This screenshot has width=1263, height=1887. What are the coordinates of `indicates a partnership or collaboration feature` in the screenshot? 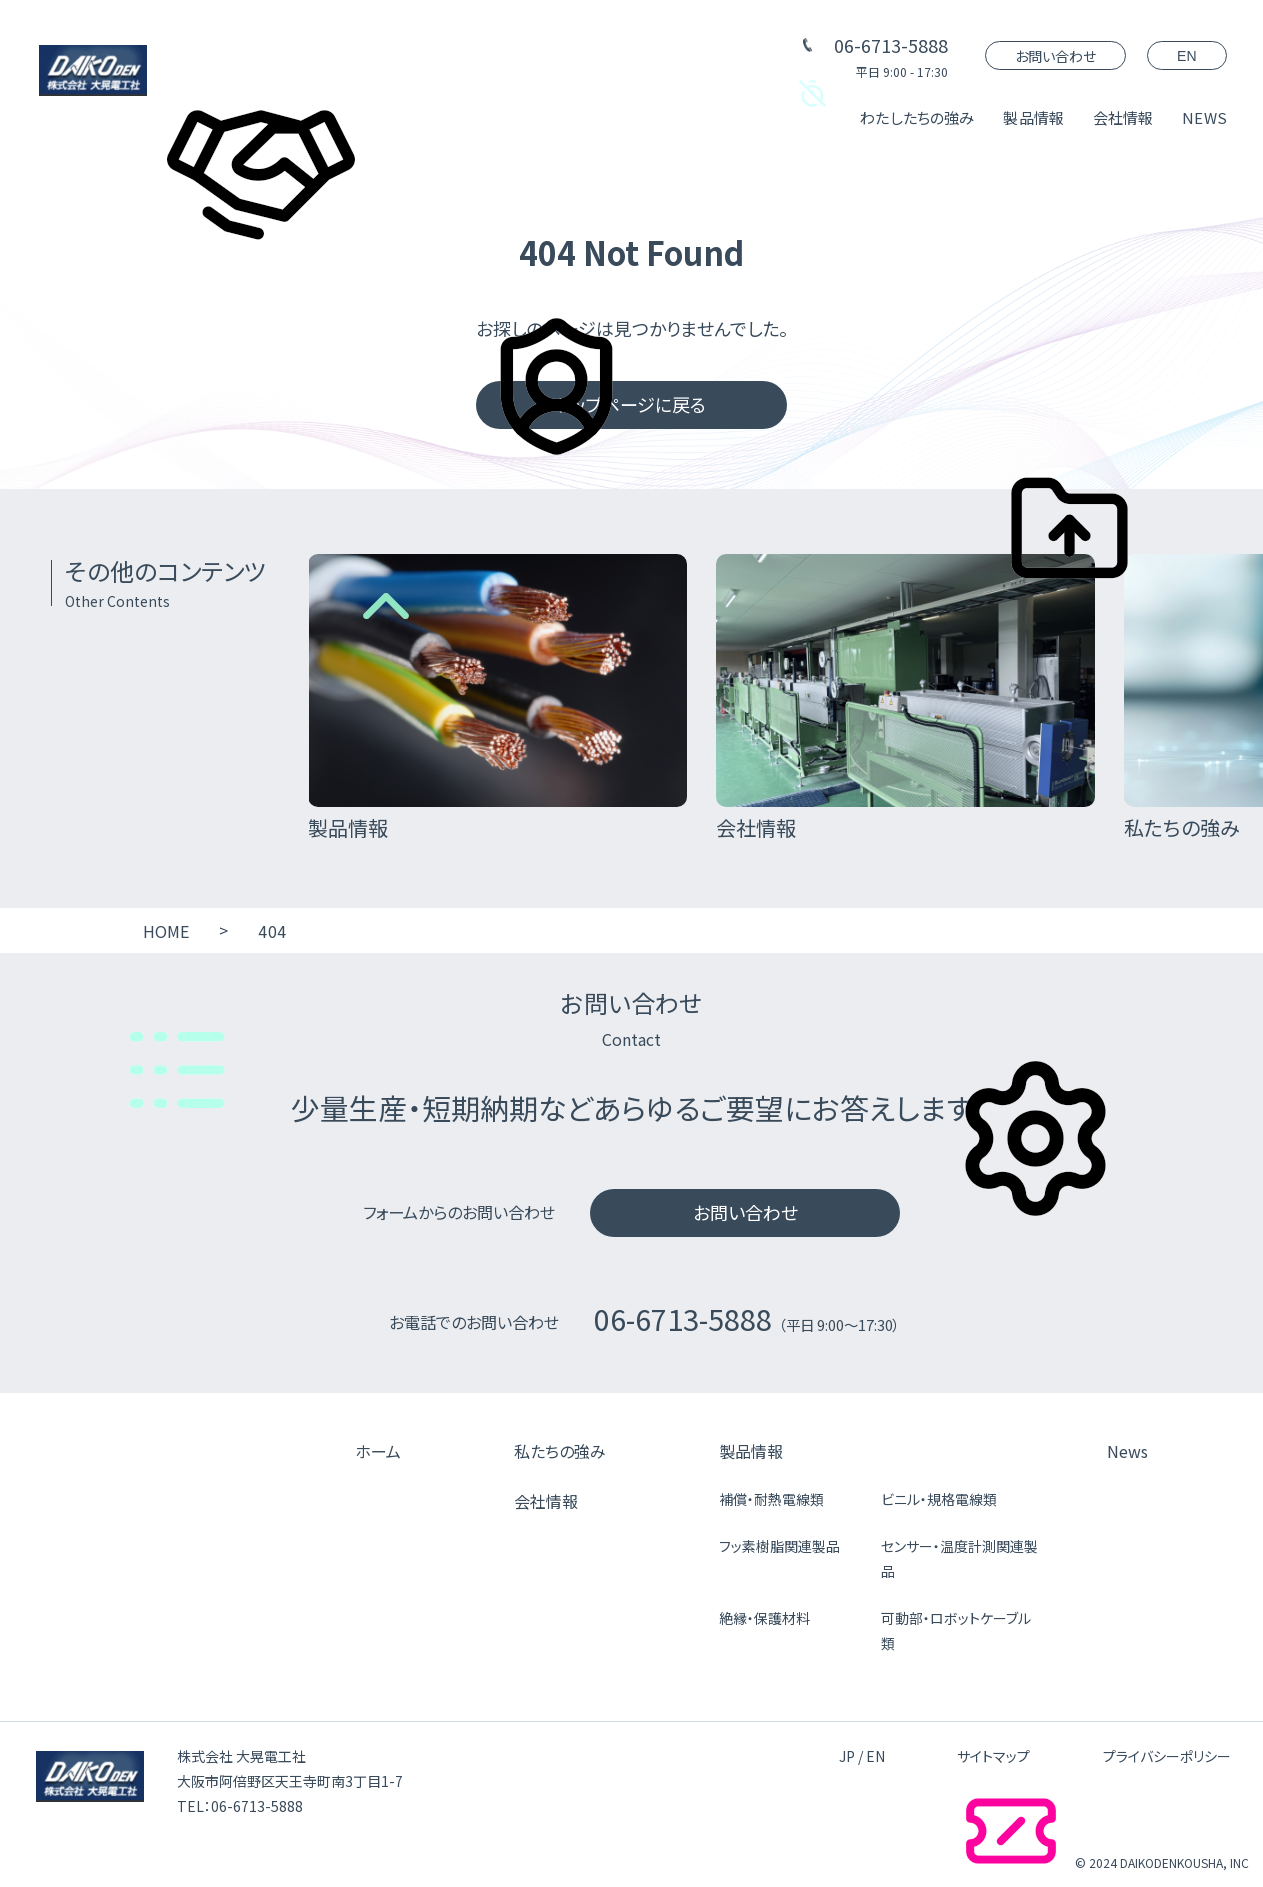 It's located at (261, 169).